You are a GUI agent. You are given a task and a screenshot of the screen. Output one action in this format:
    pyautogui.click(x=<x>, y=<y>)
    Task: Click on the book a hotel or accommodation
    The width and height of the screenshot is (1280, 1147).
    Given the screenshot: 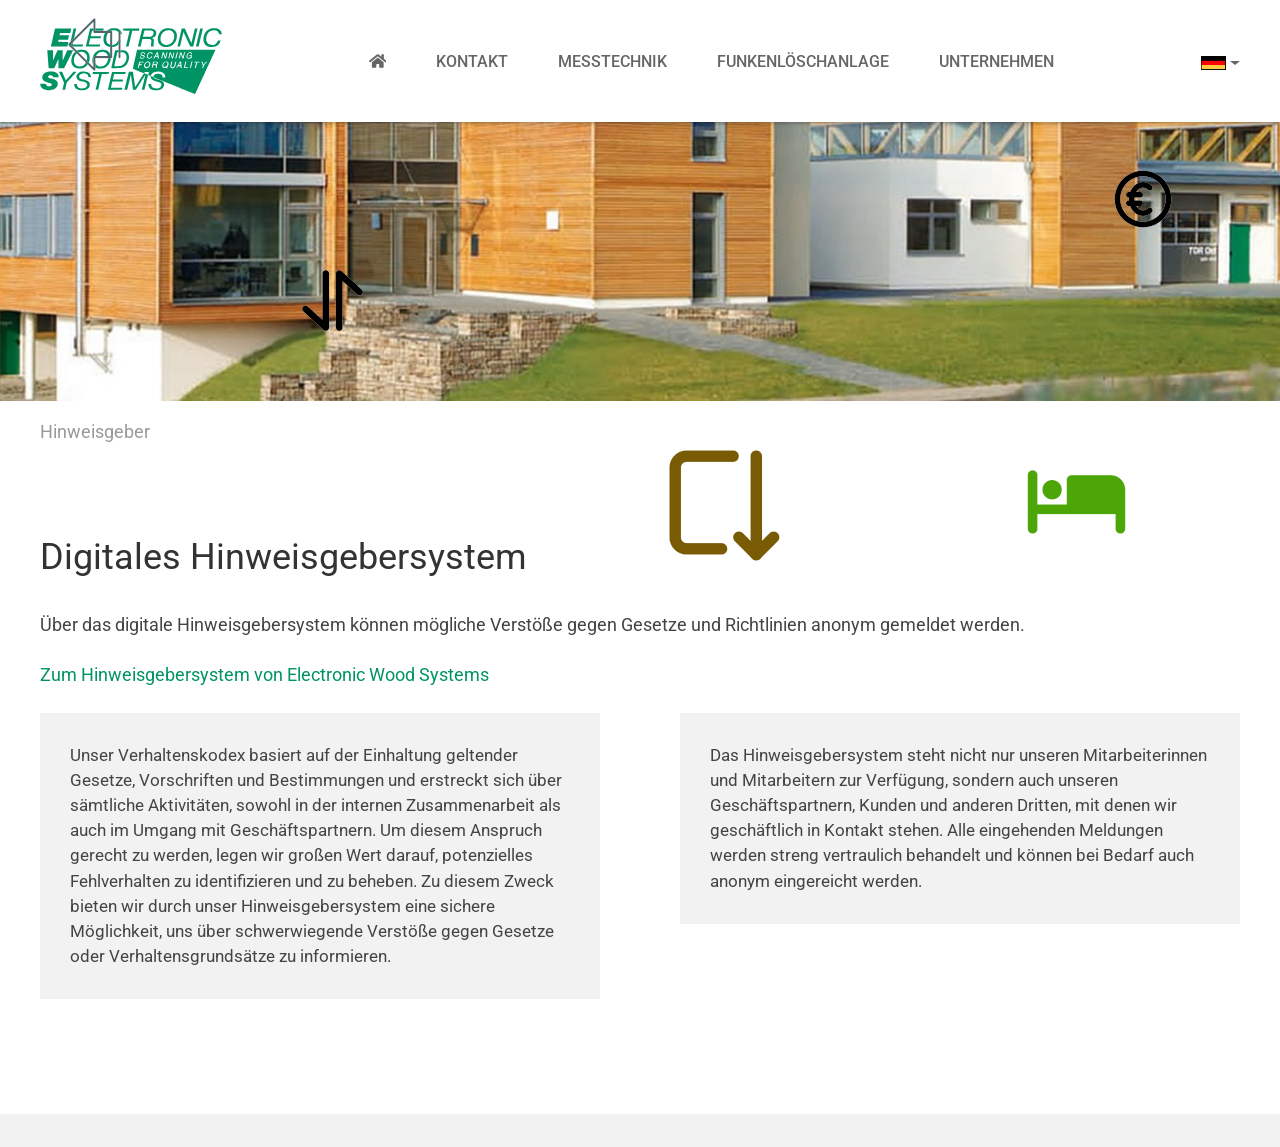 What is the action you would take?
    pyautogui.click(x=1076, y=499)
    